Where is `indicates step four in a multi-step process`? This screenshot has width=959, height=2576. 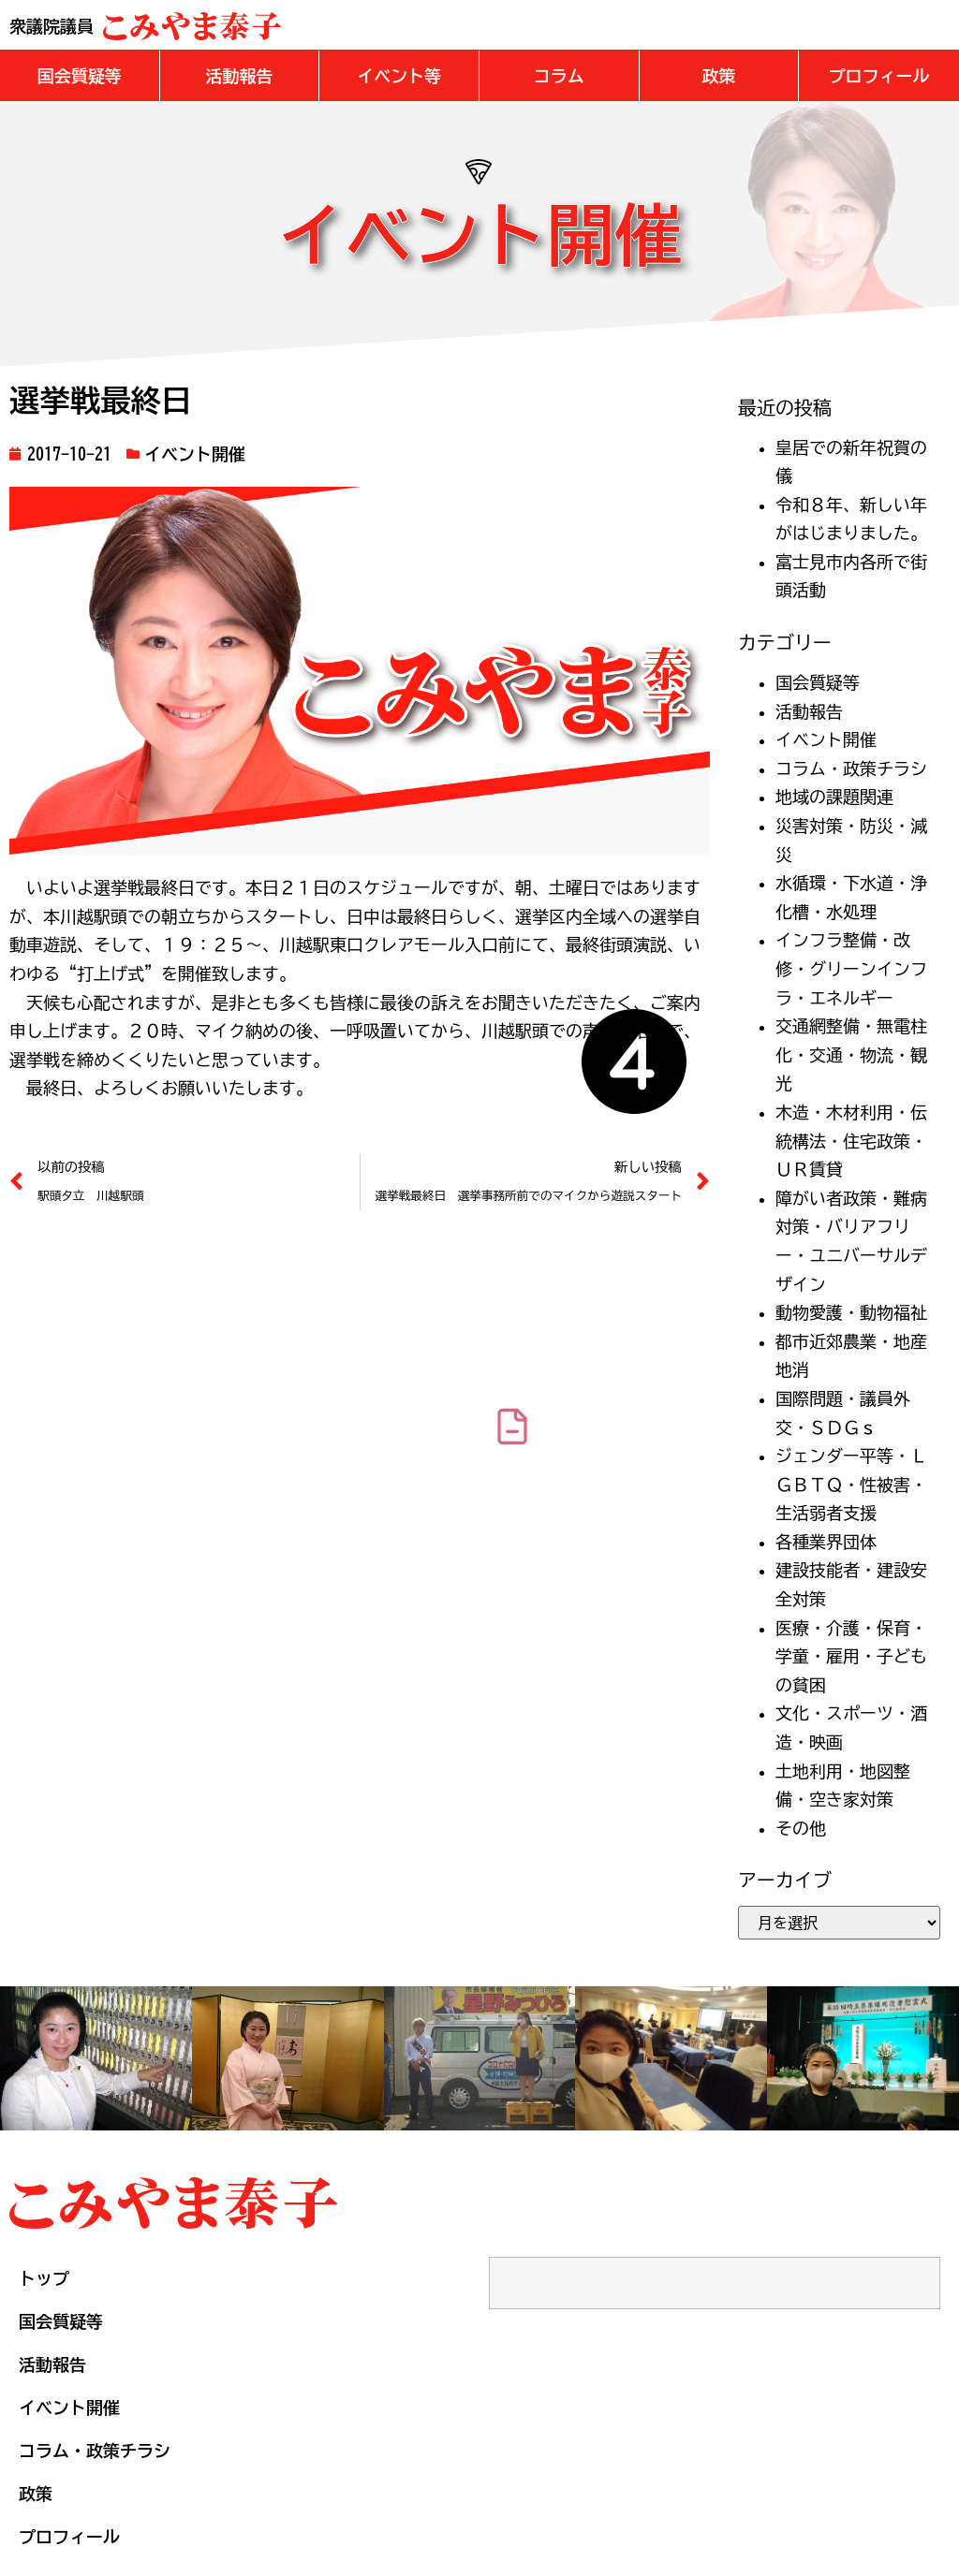
indicates step four in a multi-step process is located at coordinates (634, 1061).